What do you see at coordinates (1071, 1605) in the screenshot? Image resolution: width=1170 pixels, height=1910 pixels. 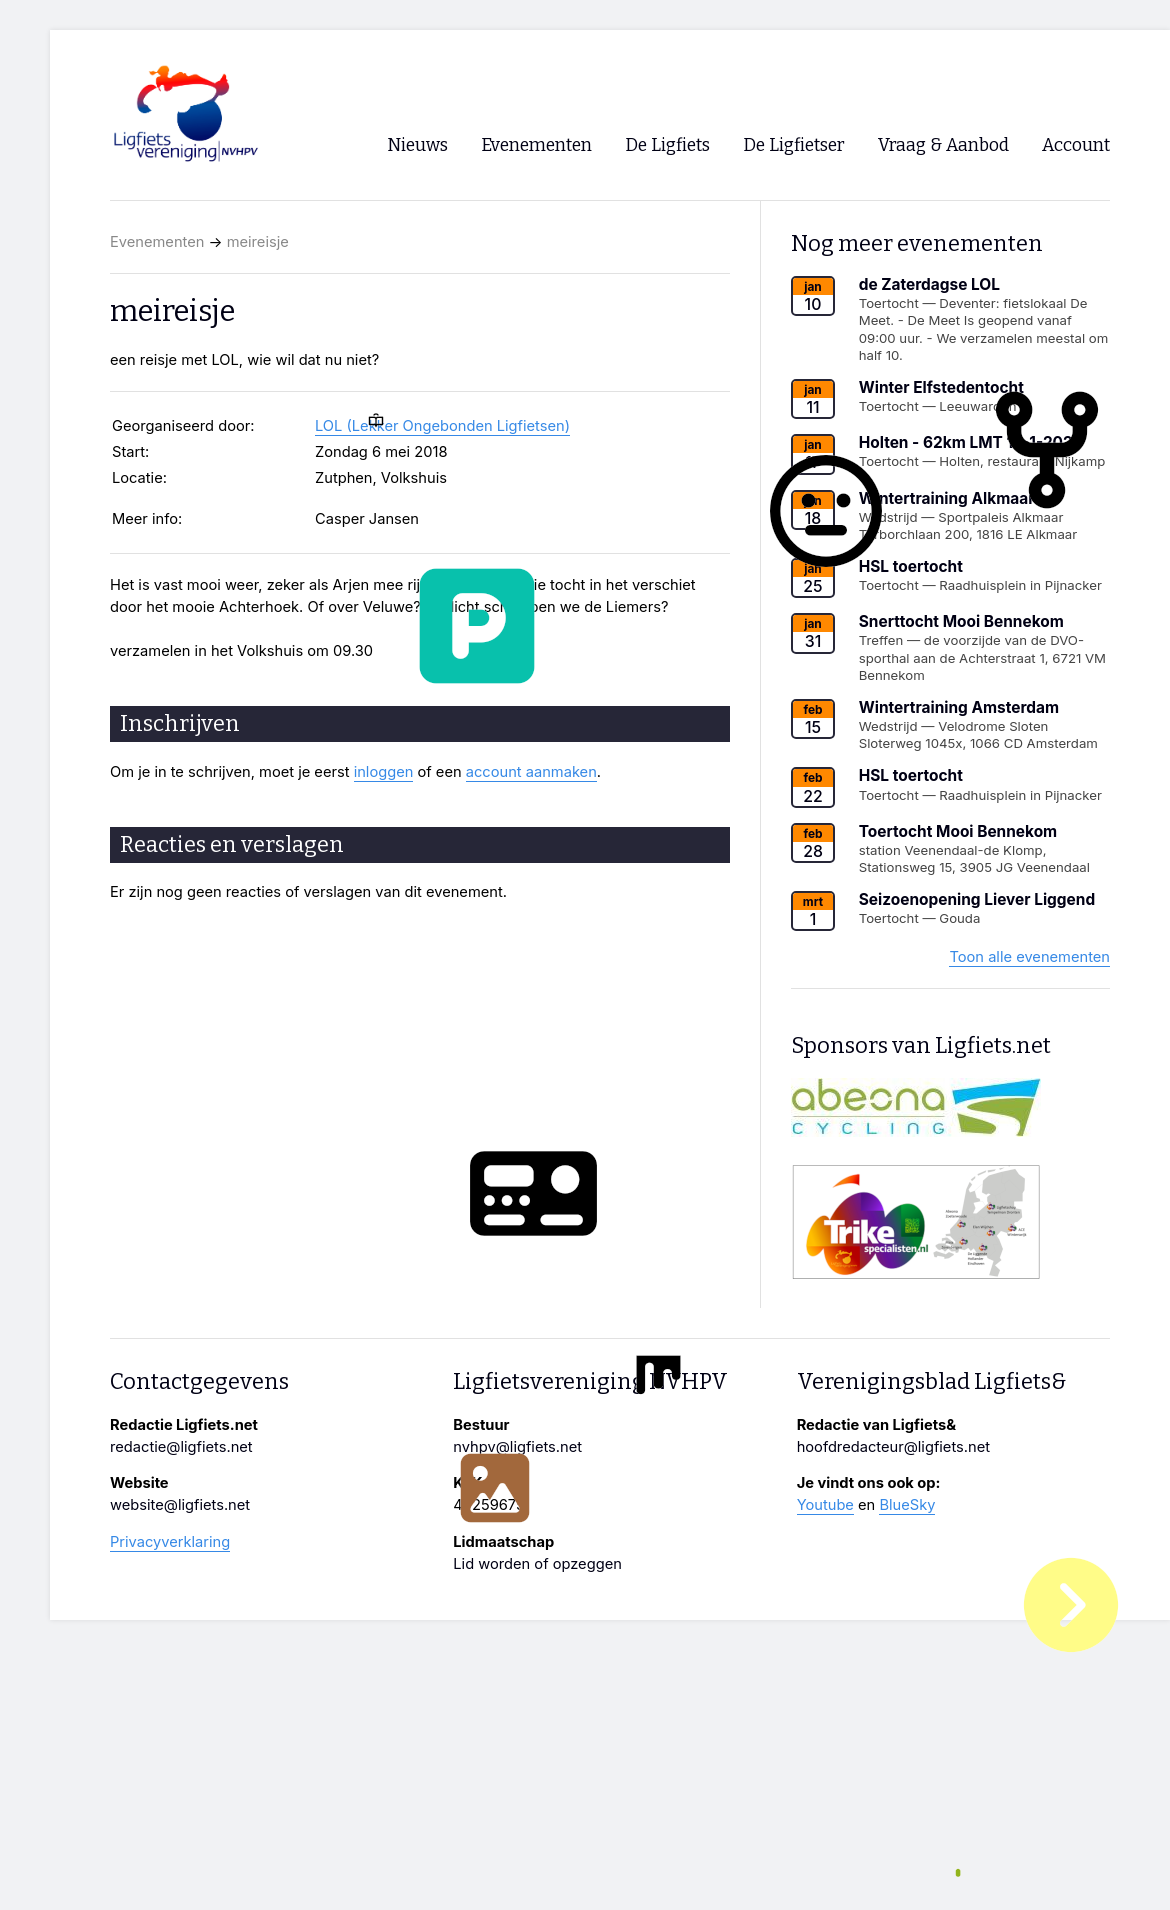 I see `go to the next item or page` at bounding box center [1071, 1605].